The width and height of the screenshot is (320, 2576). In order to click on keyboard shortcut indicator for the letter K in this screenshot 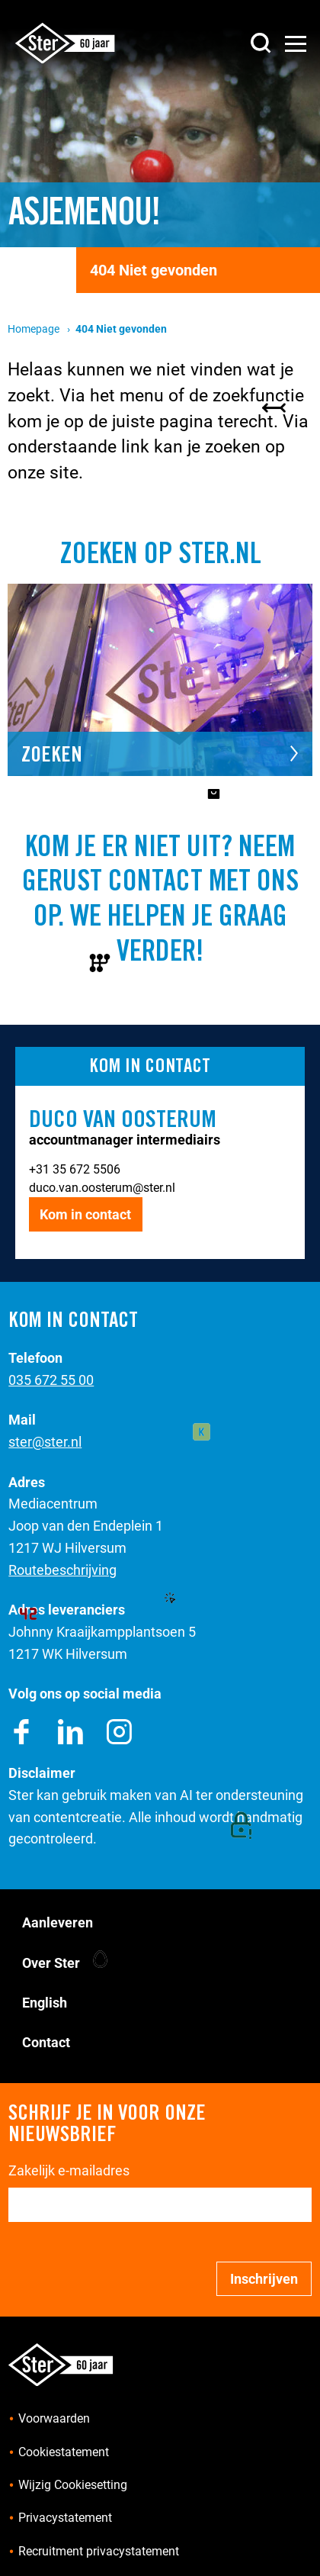, I will do `click(201, 1431)`.